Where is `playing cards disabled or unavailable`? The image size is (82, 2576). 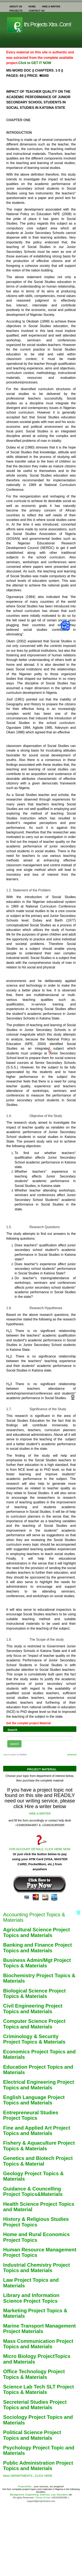 playing cards disabled or unavailable is located at coordinates (50, 1051).